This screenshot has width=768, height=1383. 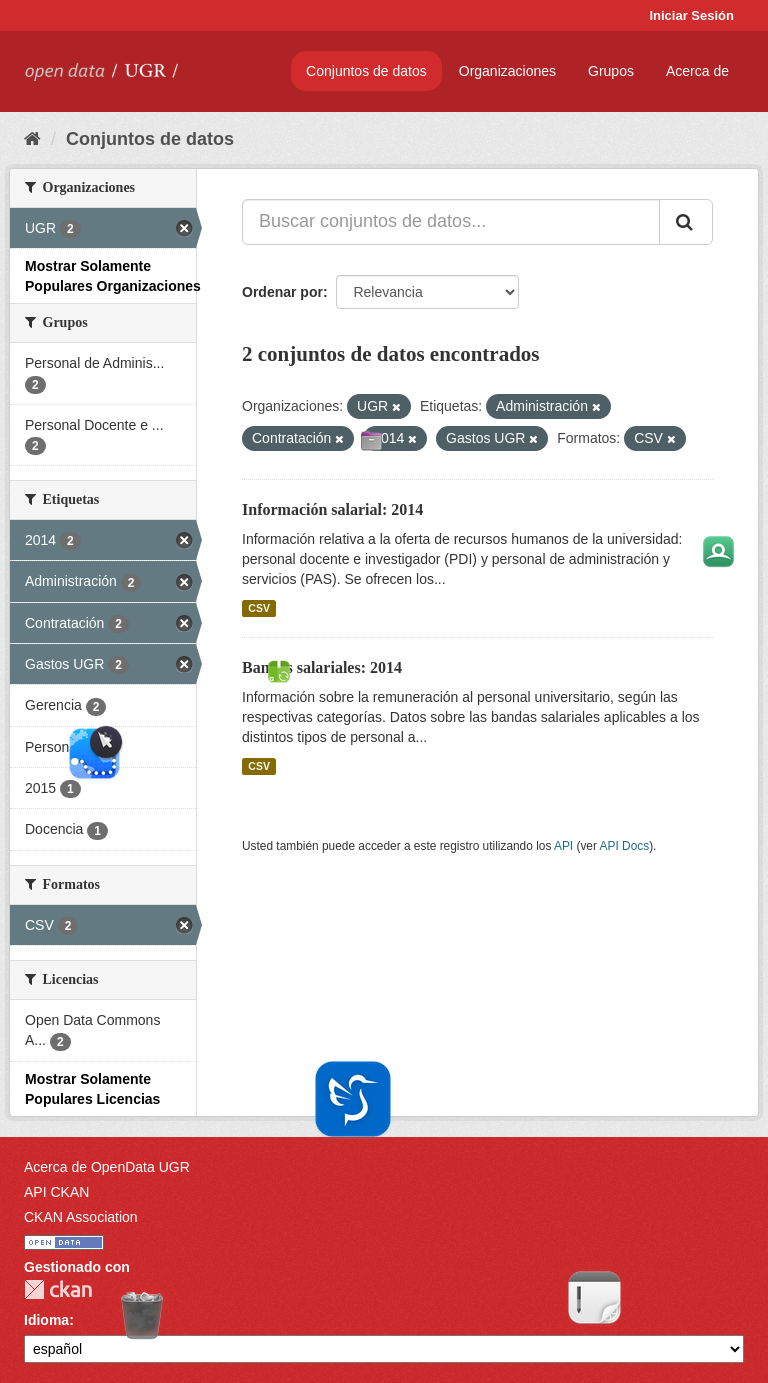 What do you see at coordinates (353, 1099) in the screenshot?
I see `launch lubuntu application` at bounding box center [353, 1099].